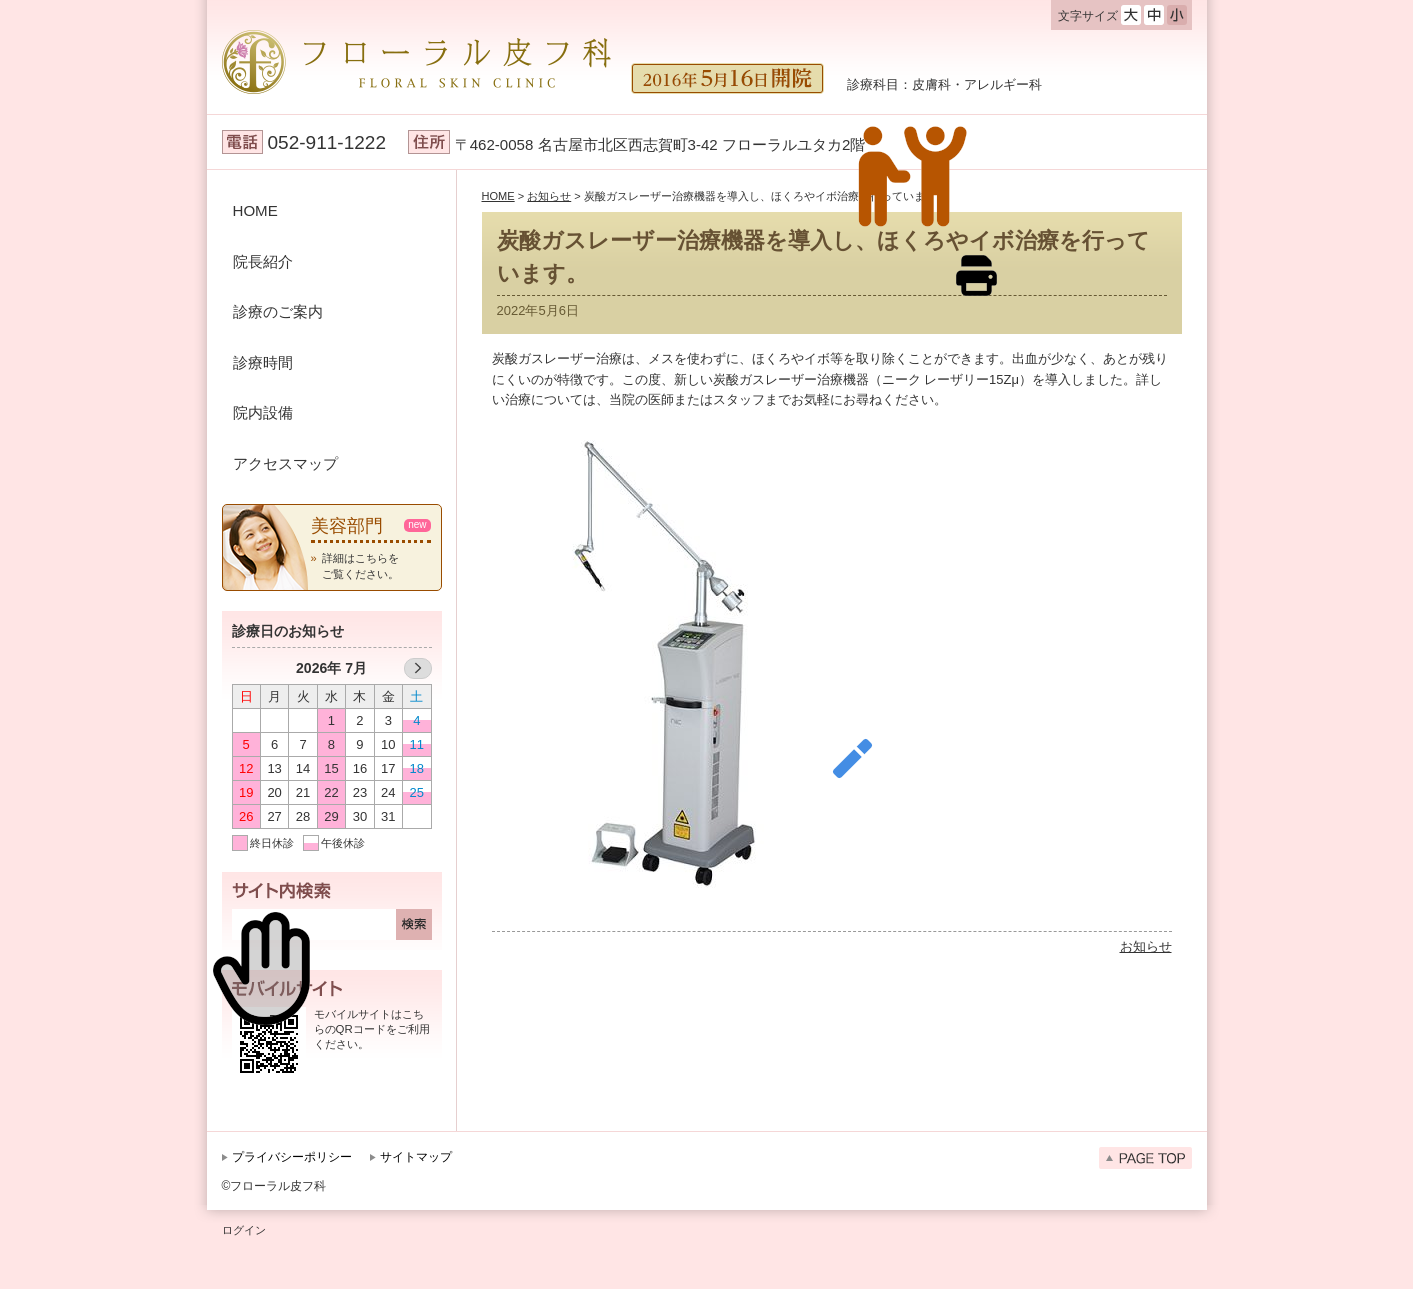 The image size is (1413, 1289). Describe the element at coordinates (913, 176) in the screenshot. I see `report a robbery or theft incident` at that location.